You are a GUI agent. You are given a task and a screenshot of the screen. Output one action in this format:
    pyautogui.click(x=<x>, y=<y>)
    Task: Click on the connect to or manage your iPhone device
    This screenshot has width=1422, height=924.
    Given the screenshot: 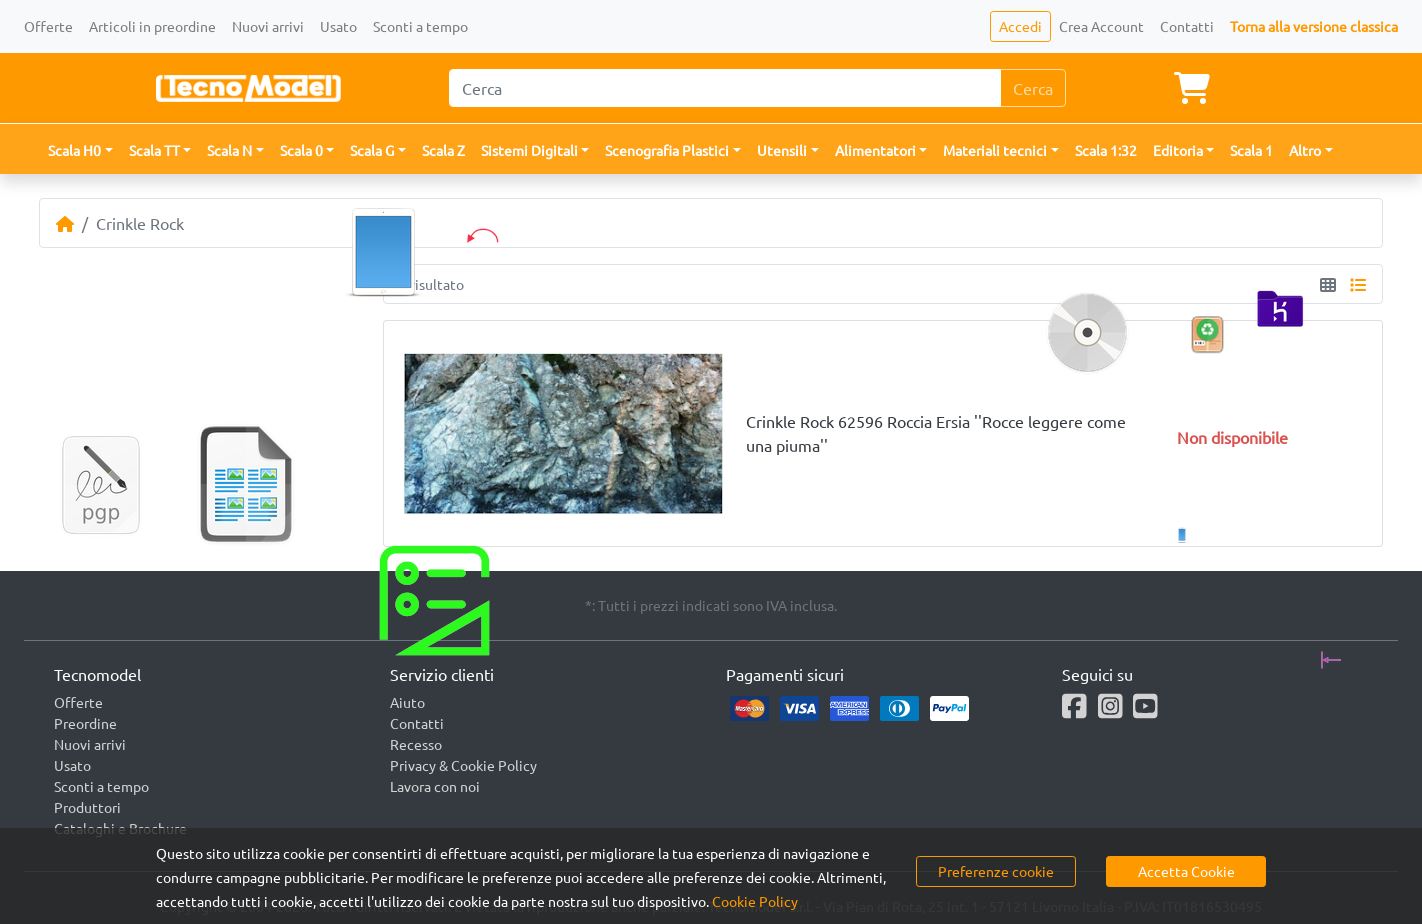 What is the action you would take?
    pyautogui.click(x=1182, y=535)
    